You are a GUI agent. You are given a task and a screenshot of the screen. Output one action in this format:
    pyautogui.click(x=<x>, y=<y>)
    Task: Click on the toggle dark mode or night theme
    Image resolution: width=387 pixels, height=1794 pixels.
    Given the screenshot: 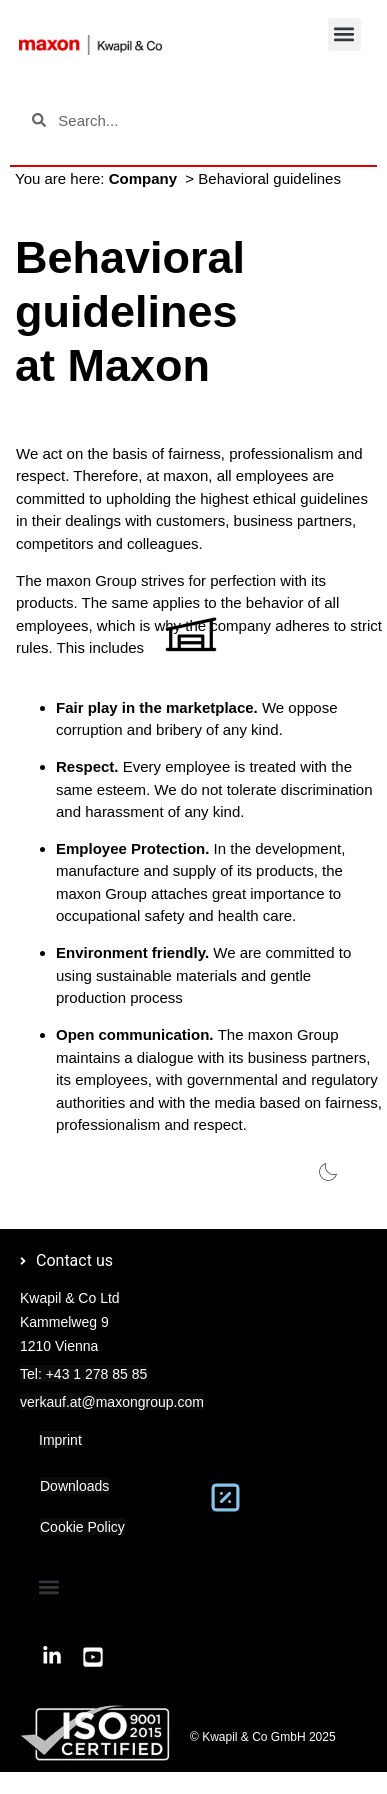 What is the action you would take?
    pyautogui.click(x=327, y=1172)
    